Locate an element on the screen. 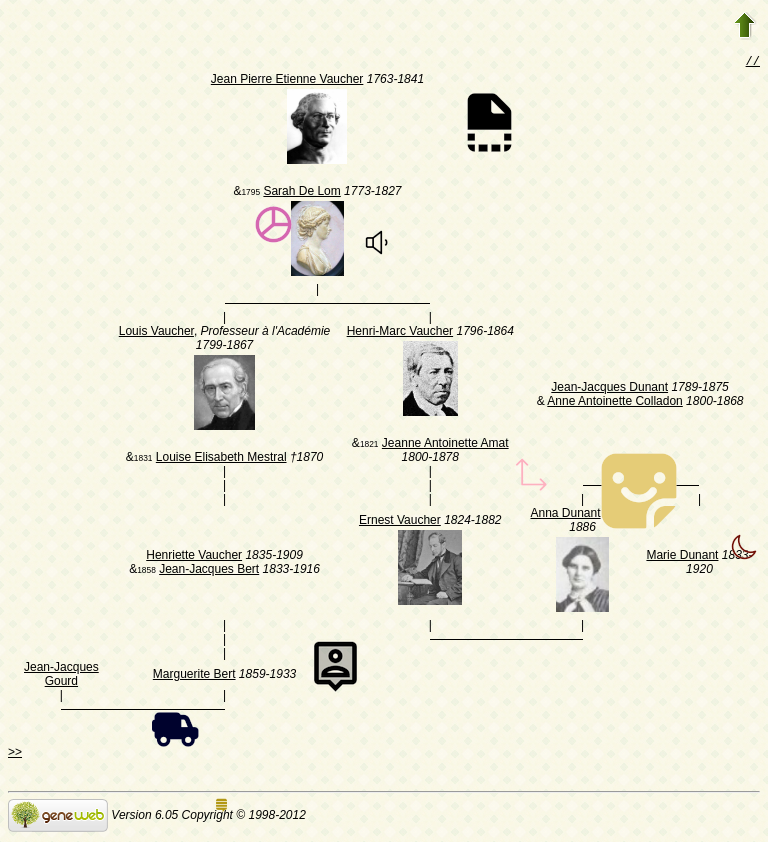 The width and height of the screenshot is (768, 842). view a person's location on the map is located at coordinates (335, 665).